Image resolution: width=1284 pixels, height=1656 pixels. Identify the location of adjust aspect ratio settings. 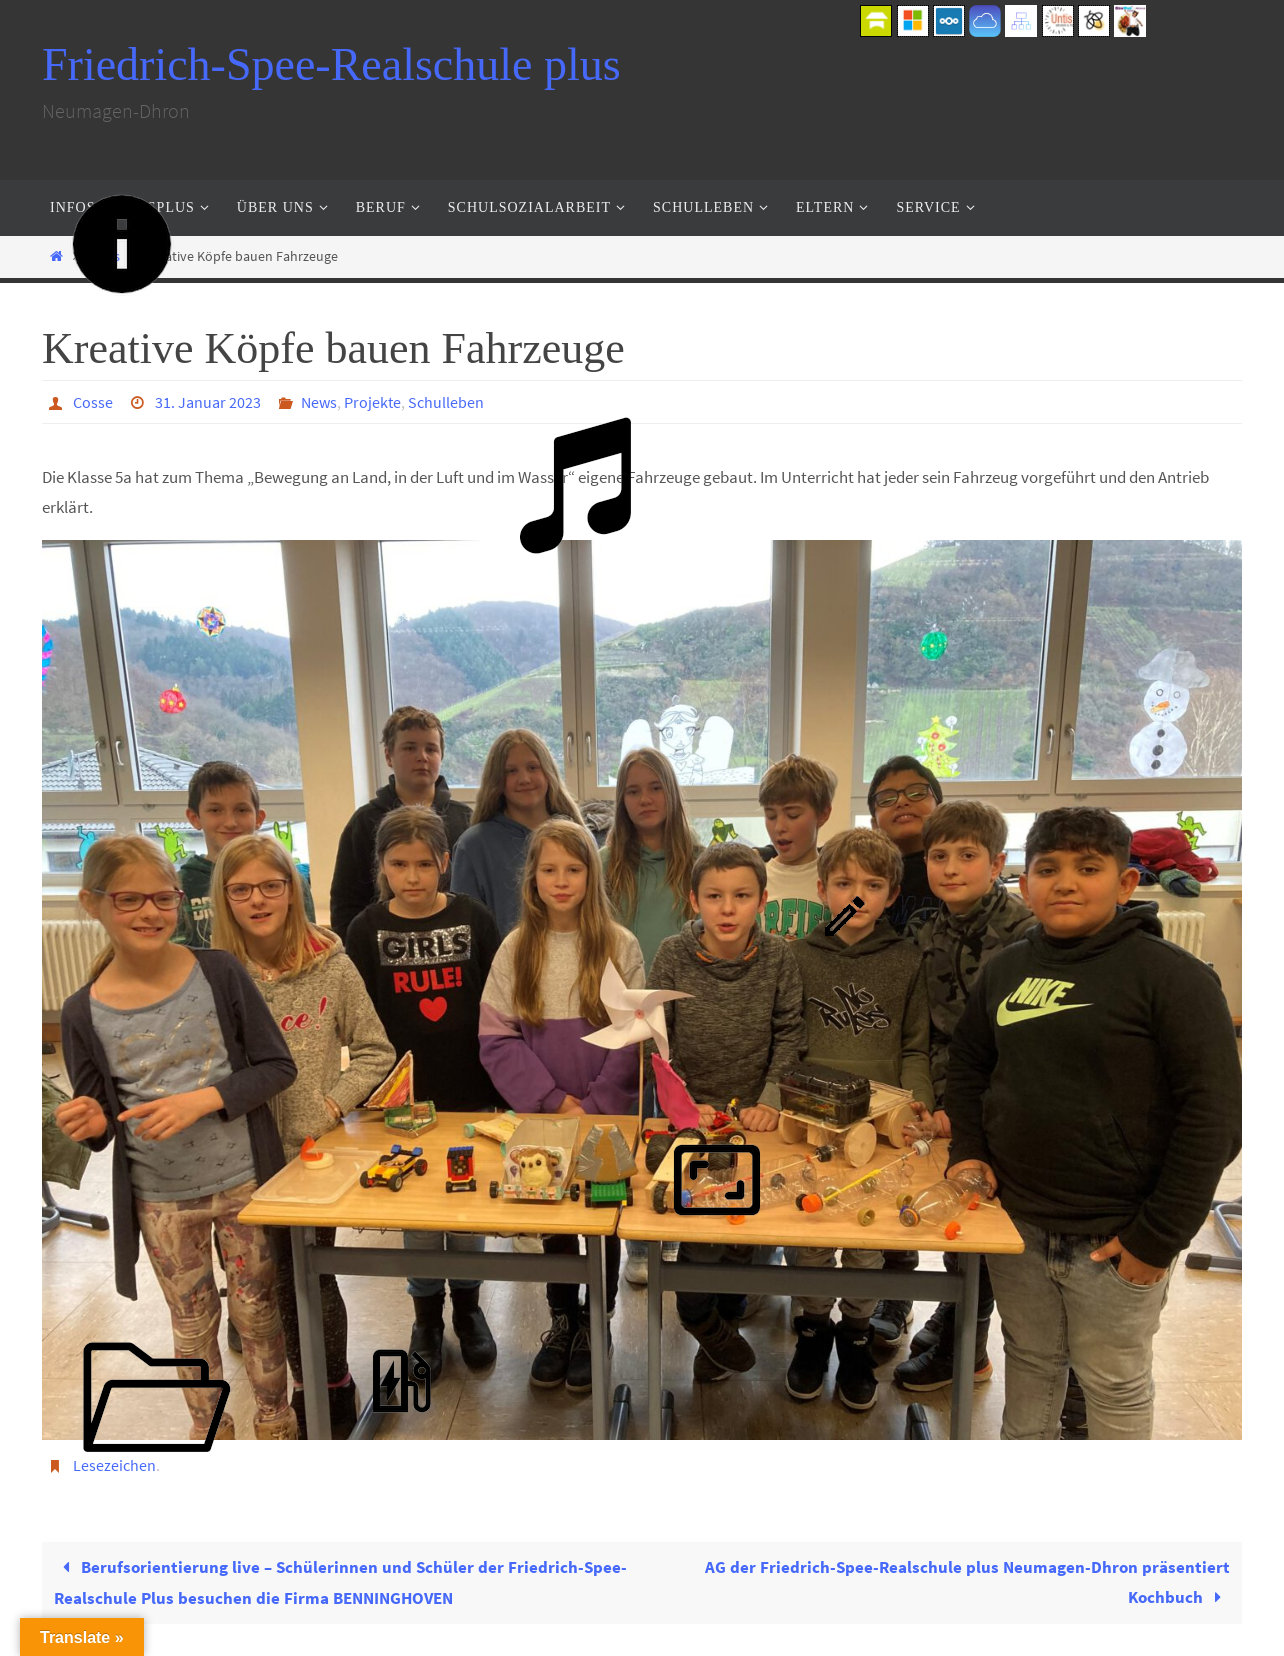
(717, 1180).